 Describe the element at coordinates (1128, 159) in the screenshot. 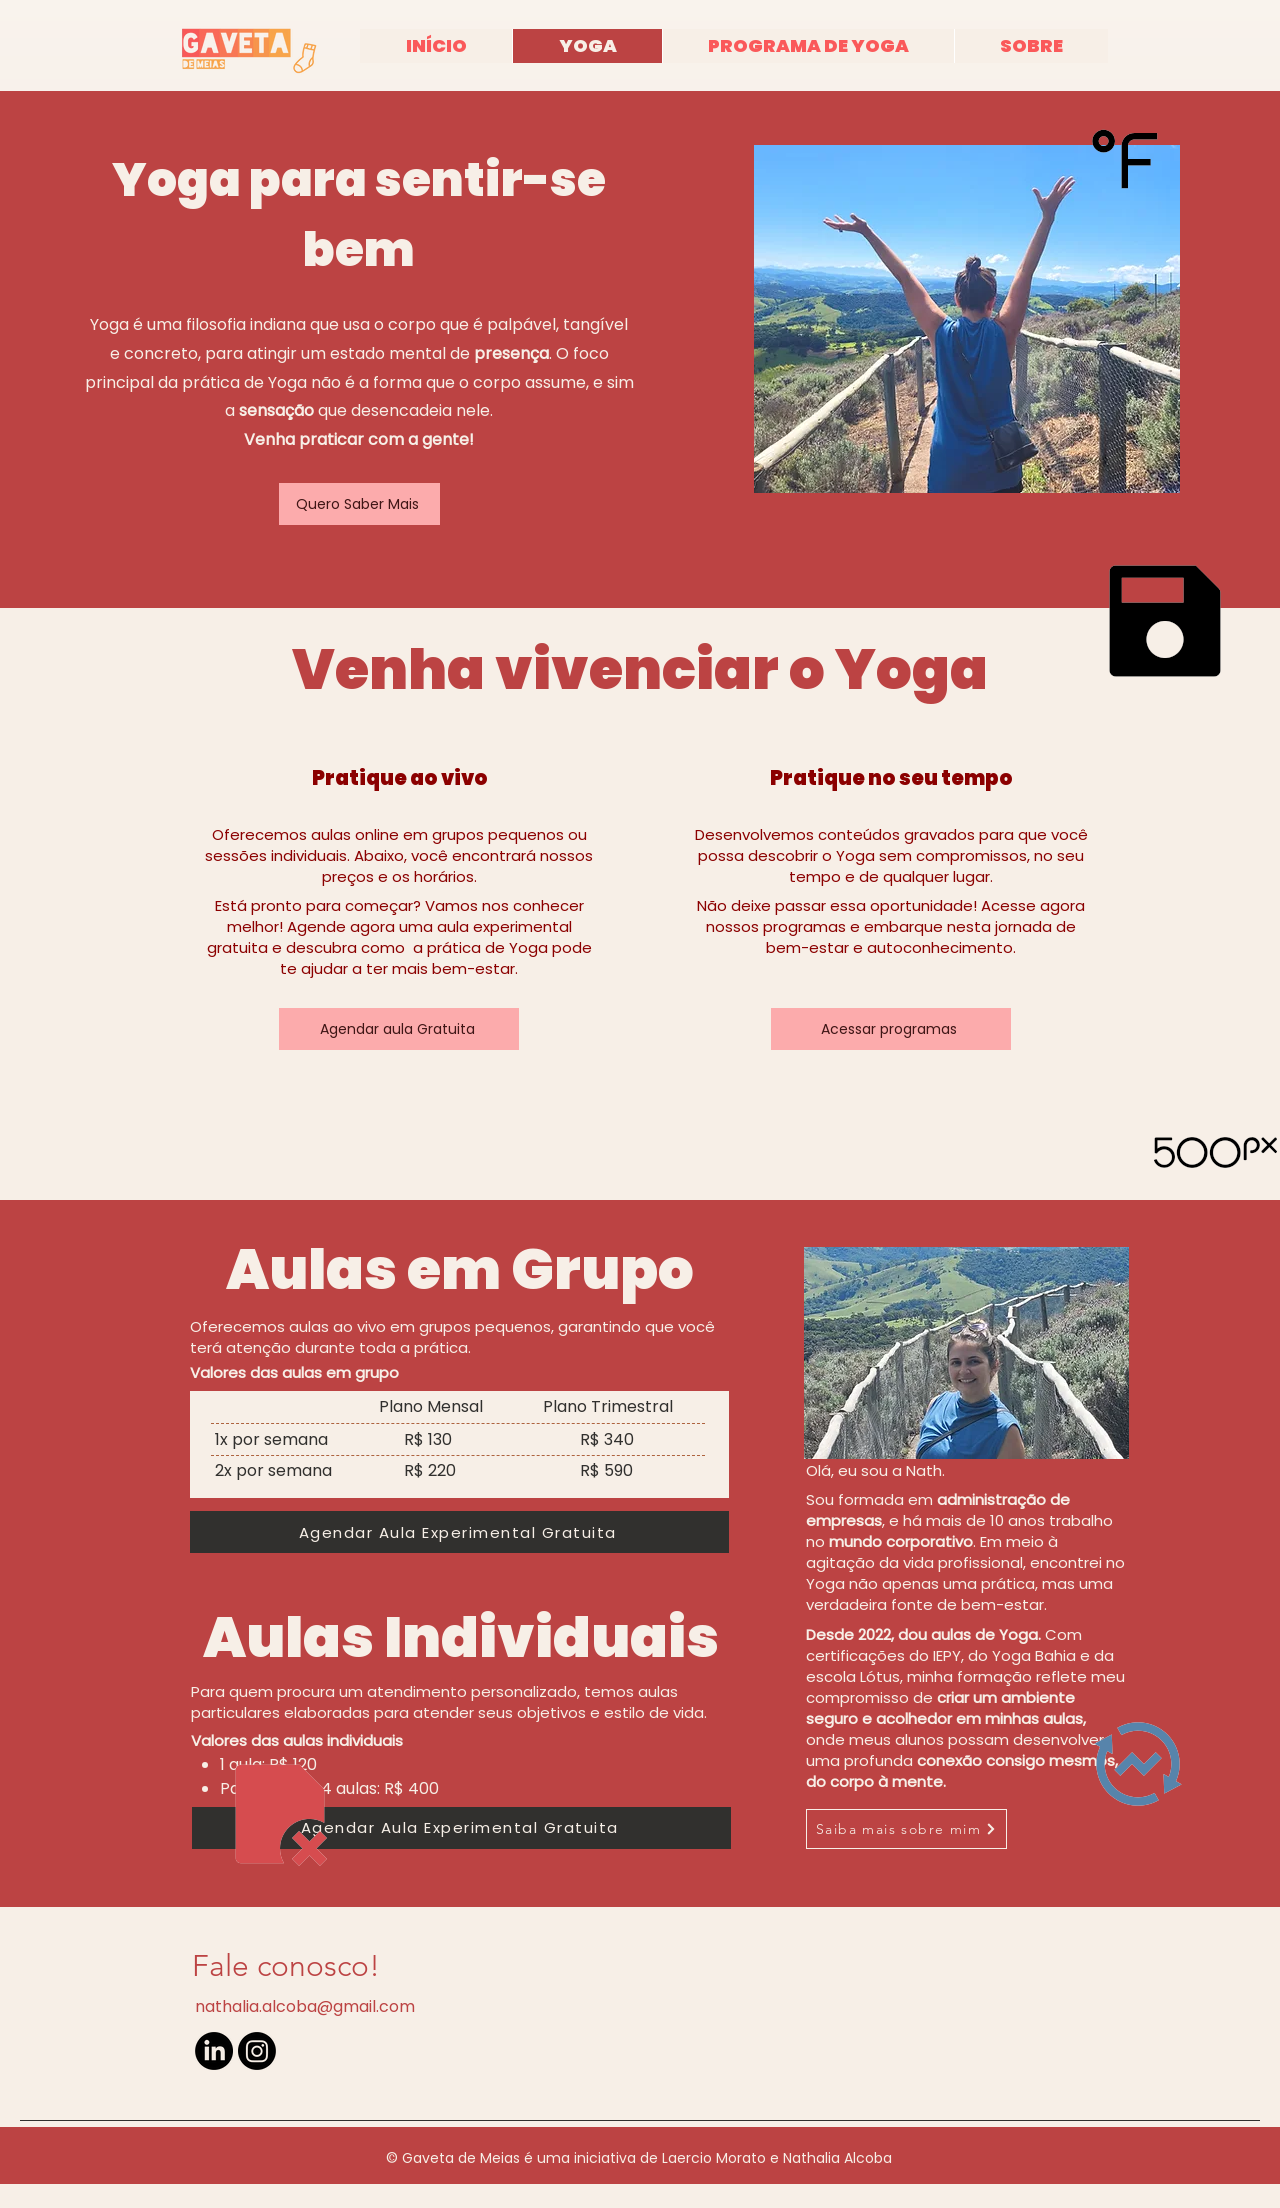

I see `indicates temperature displayed in fahrenheit` at that location.